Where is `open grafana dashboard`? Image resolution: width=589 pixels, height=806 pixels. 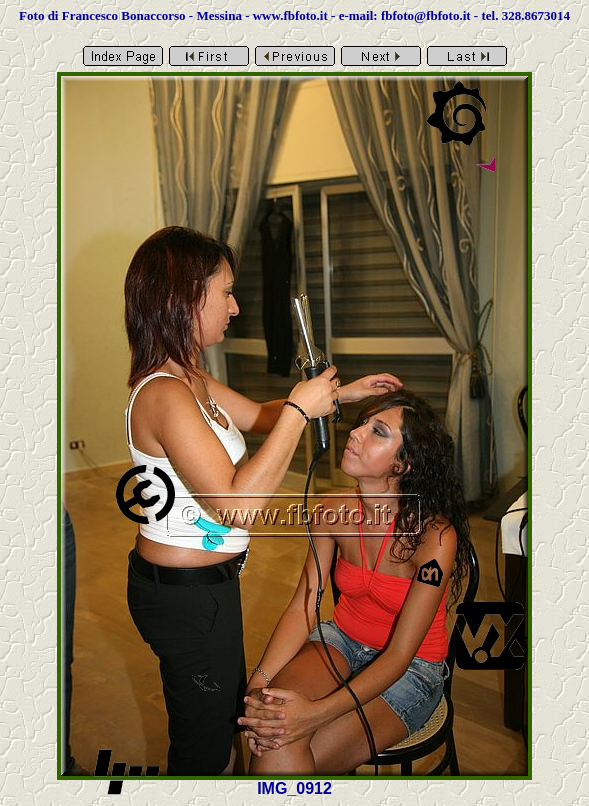 open grafana dashboard is located at coordinates (456, 113).